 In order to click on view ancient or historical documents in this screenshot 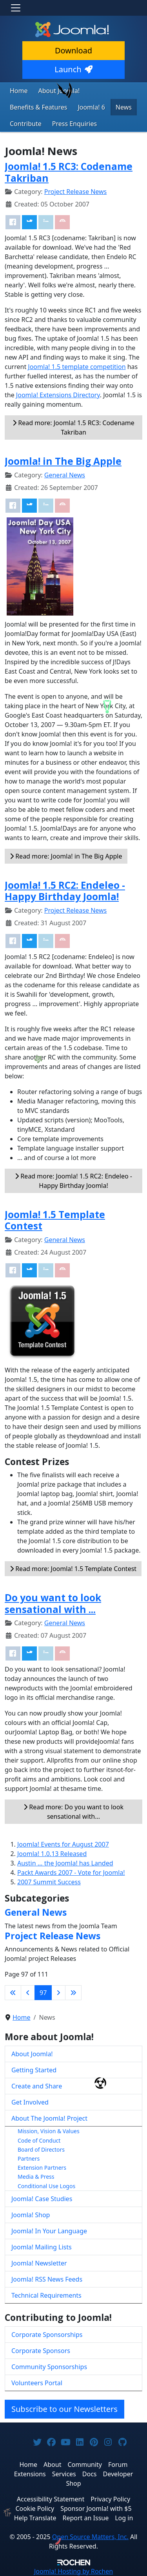, I will do `click(7, 2512)`.